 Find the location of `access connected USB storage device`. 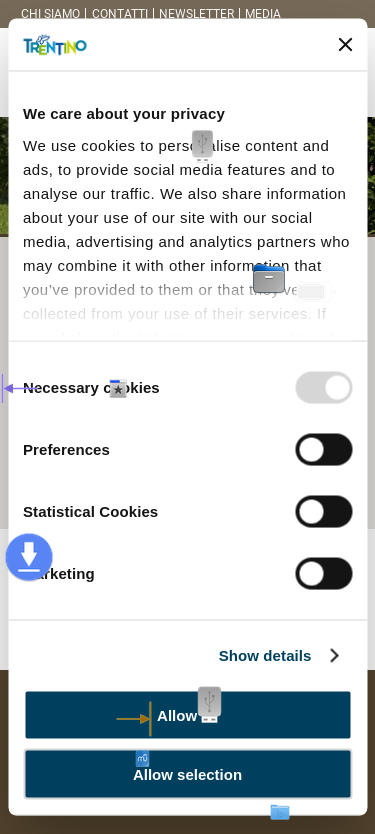

access connected USB storage device is located at coordinates (202, 146).